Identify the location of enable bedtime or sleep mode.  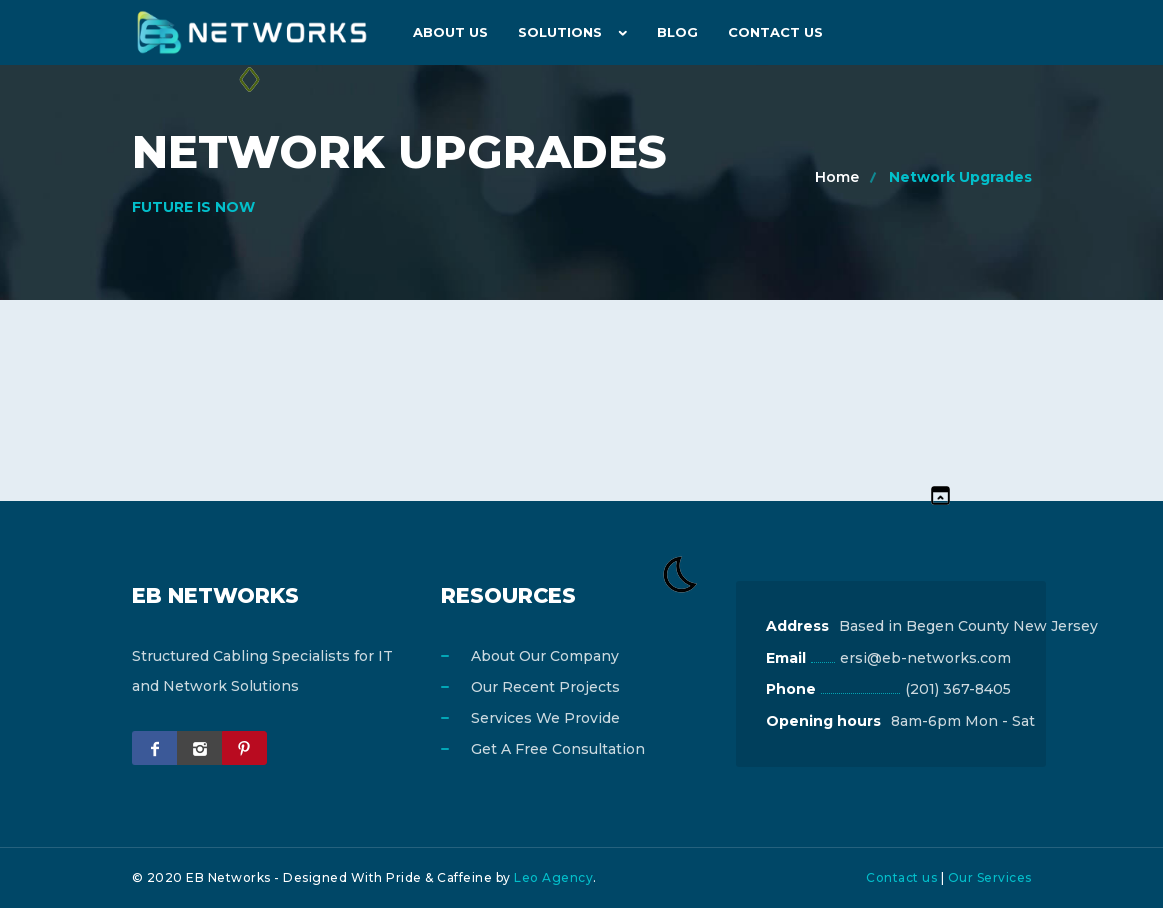
(681, 574).